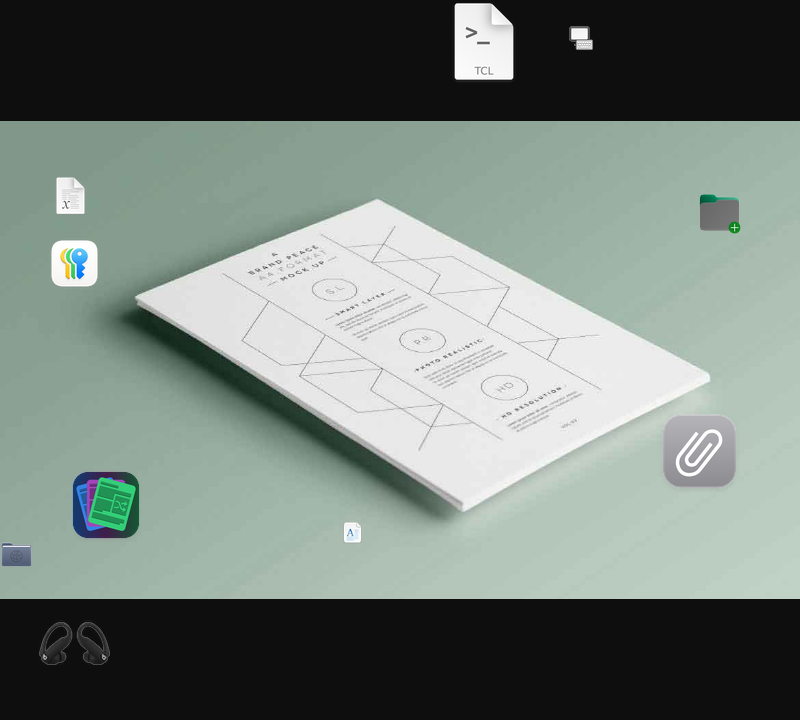 Image resolution: width=800 pixels, height=720 pixels. I want to click on create a new folder, so click(719, 212).